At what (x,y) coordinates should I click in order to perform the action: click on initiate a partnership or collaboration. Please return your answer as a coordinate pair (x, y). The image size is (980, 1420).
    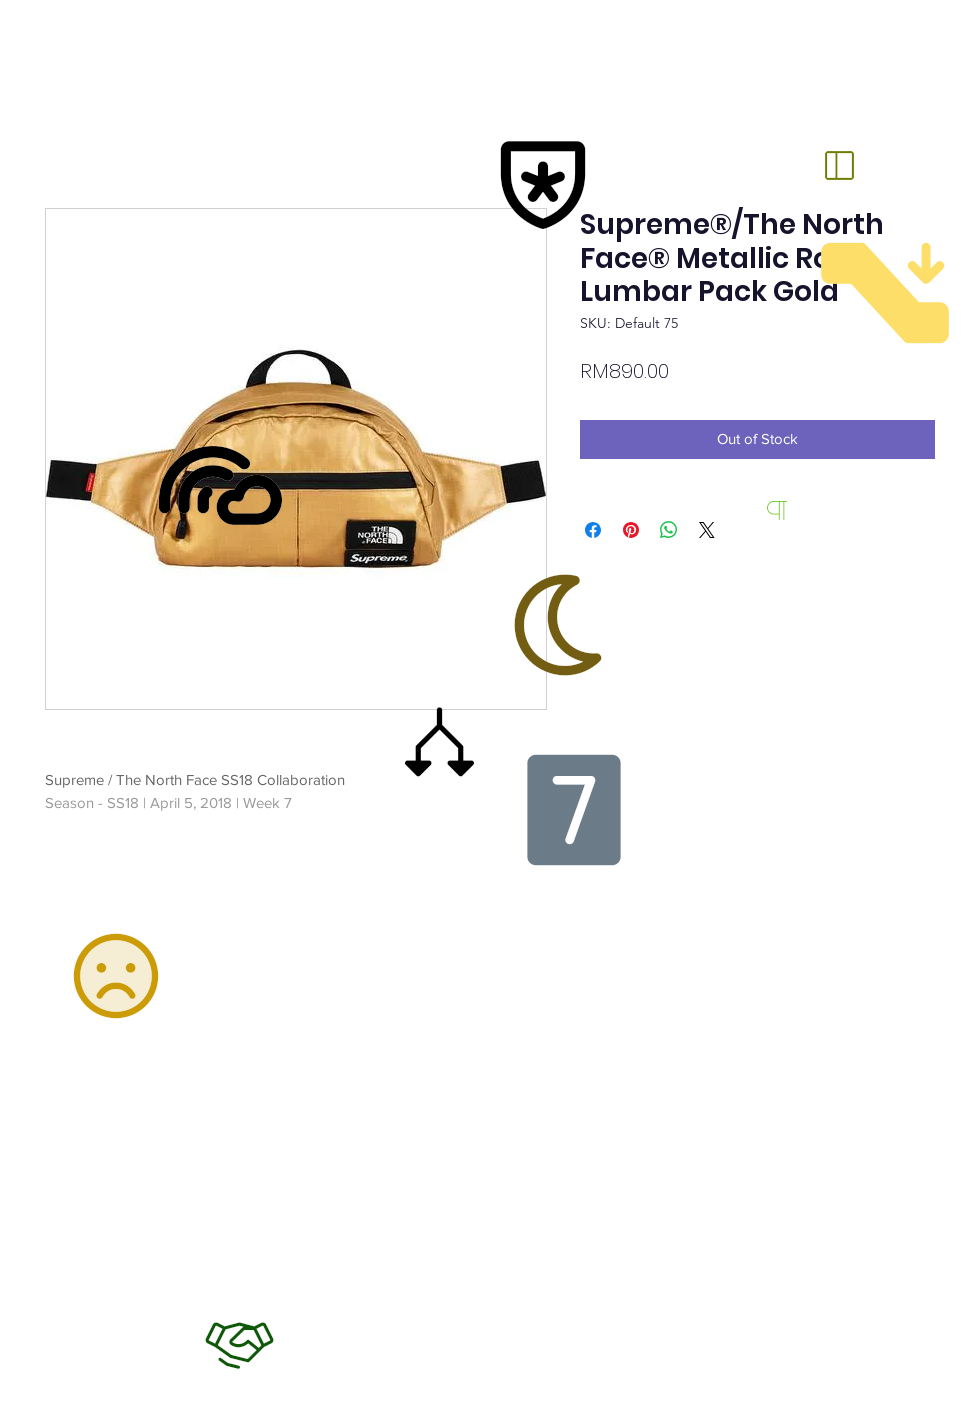
    Looking at the image, I should click on (239, 1343).